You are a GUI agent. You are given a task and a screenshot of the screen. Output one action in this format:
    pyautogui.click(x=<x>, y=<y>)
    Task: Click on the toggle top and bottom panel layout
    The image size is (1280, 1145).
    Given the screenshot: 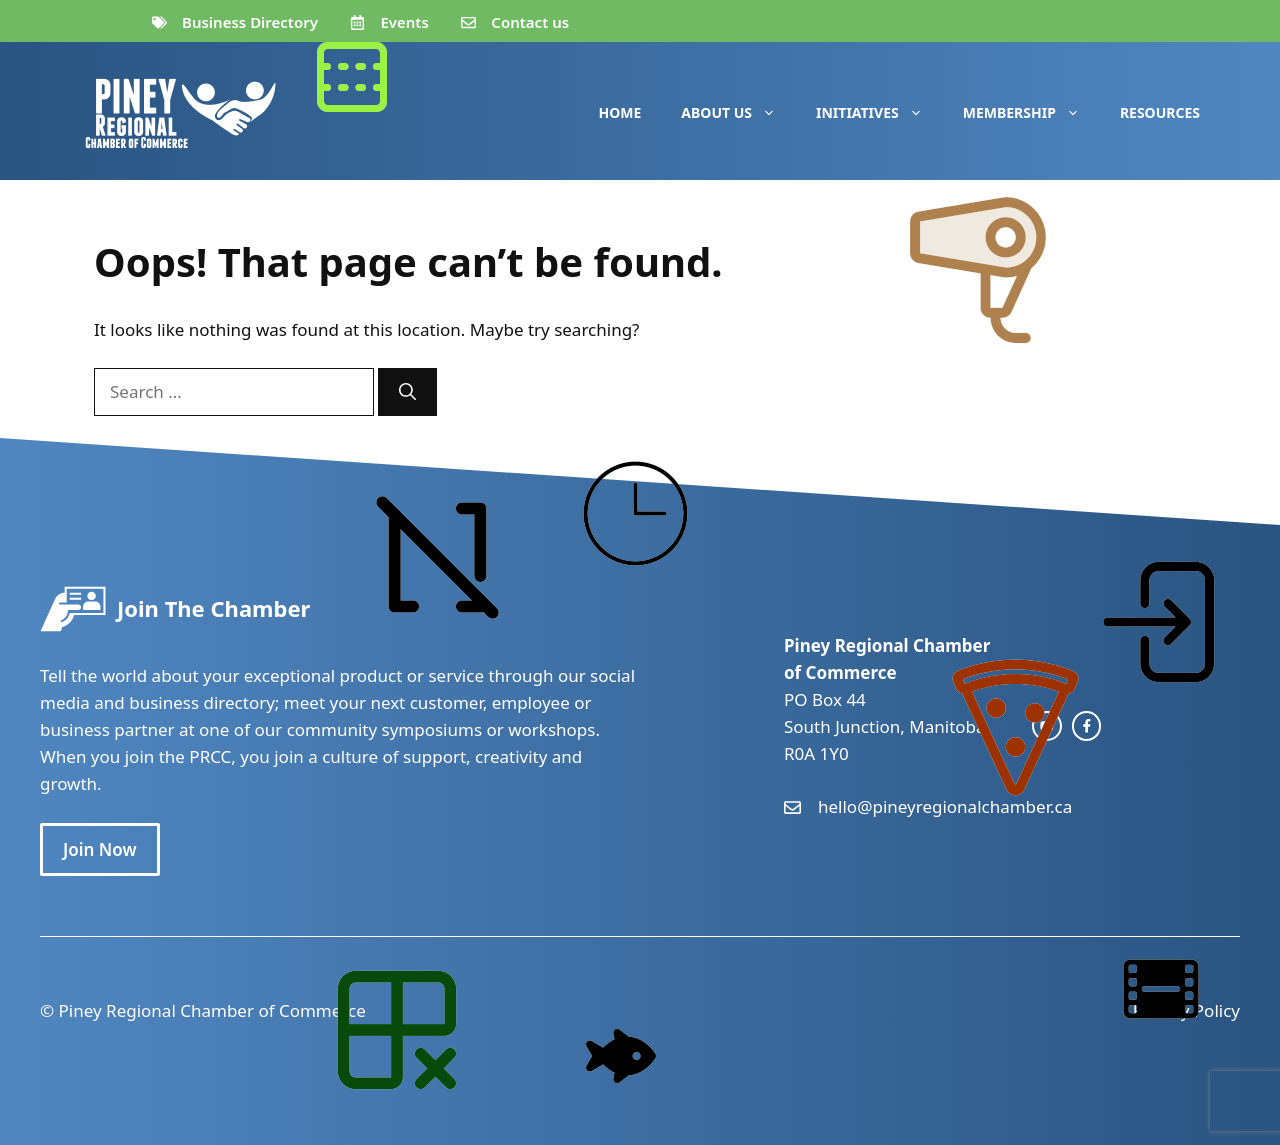 What is the action you would take?
    pyautogui.click(x=352, y=77)
    